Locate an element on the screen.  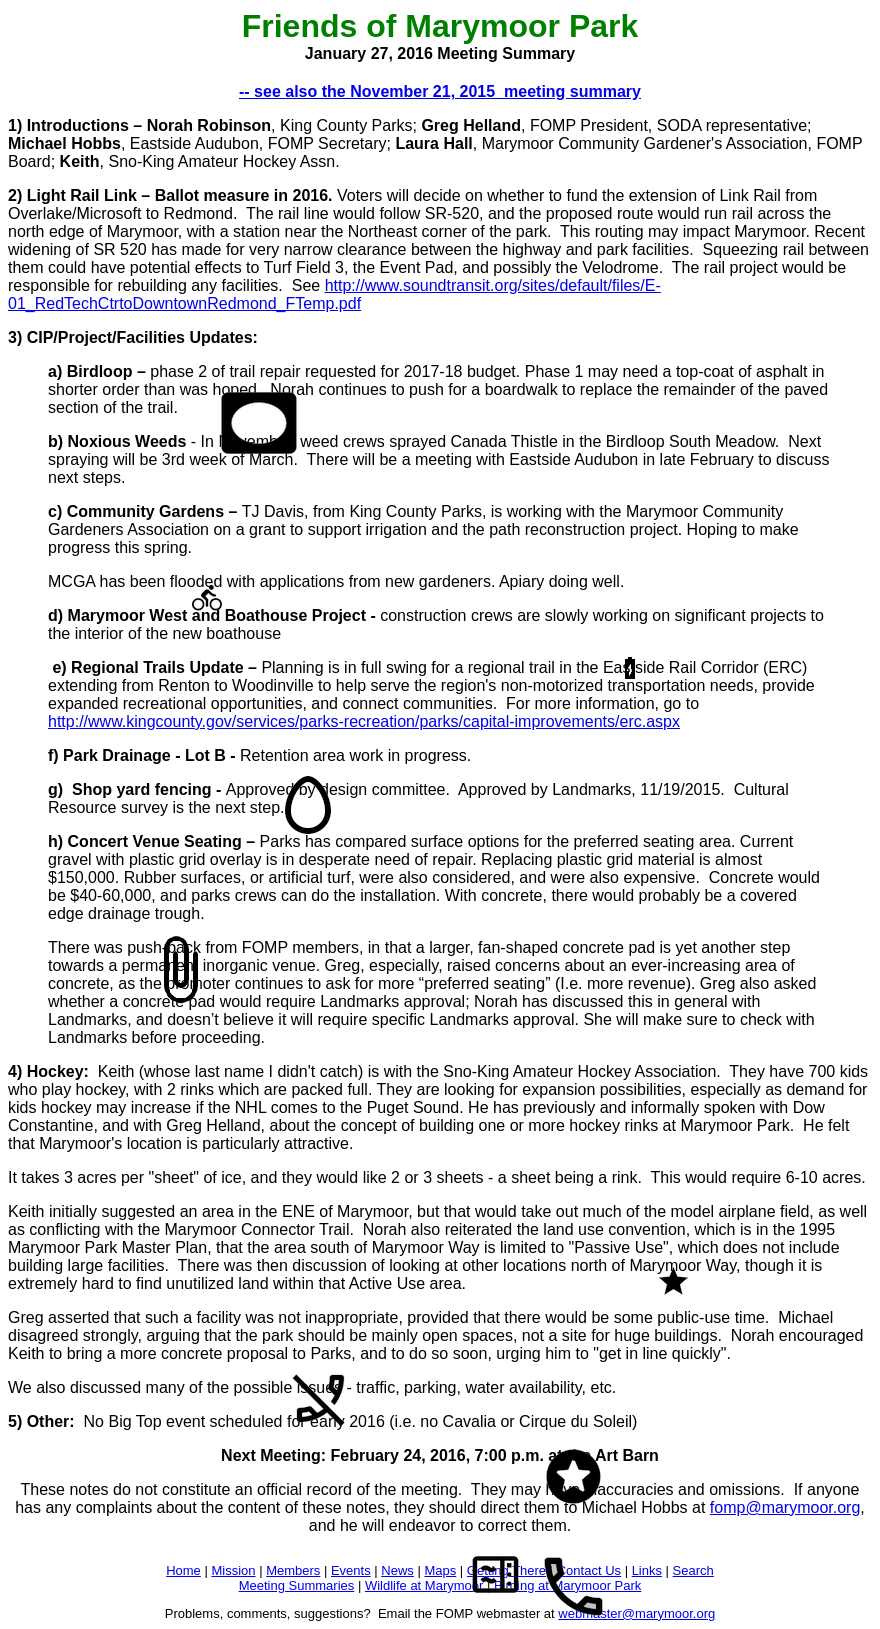
attach a file to your message is located at coordinates (179, 969).